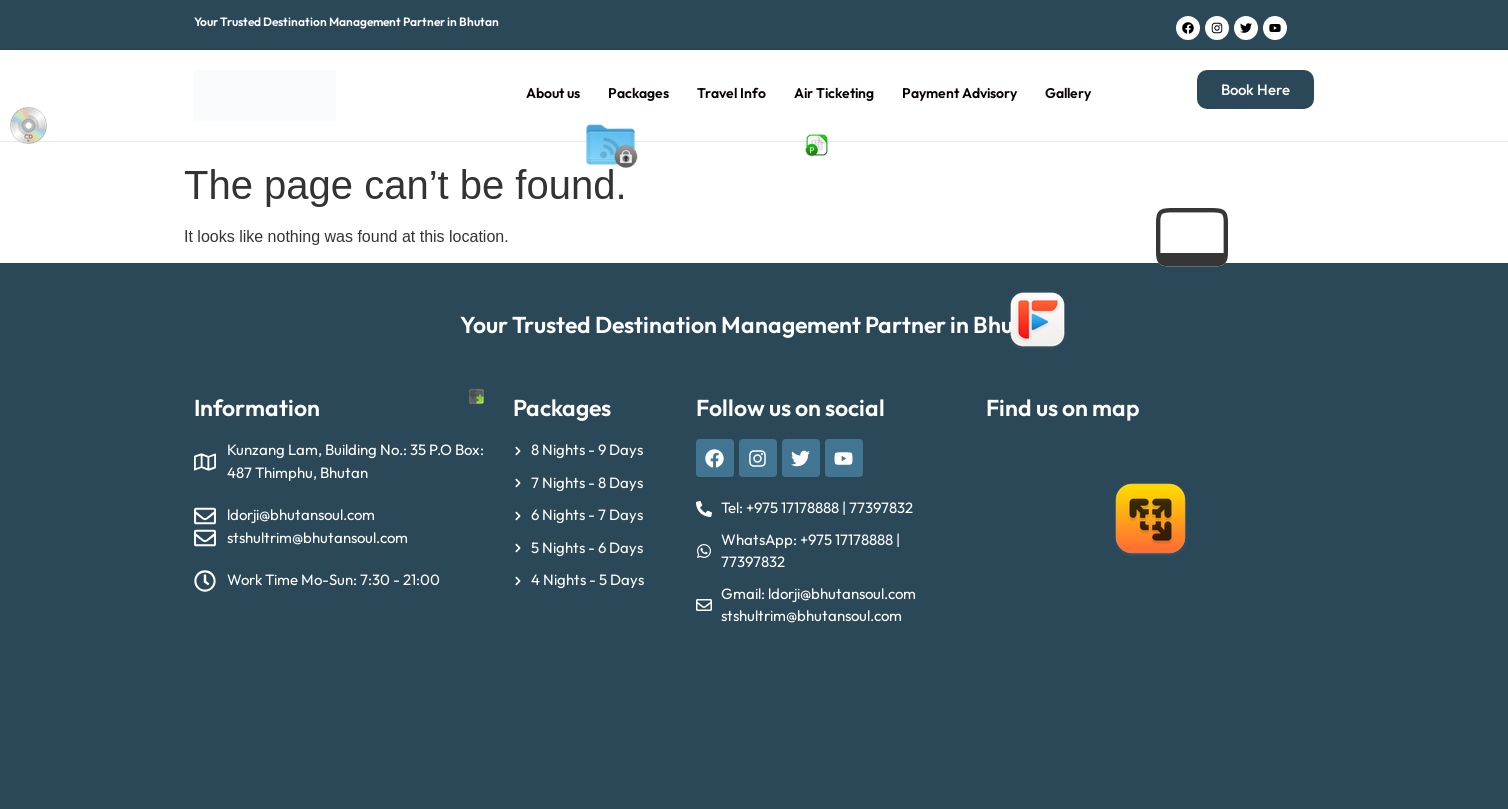  What do you see at coordinates (1037, 319) in the screenshot?
I see `open FreeTube app` at bounding box center [1037, 319].